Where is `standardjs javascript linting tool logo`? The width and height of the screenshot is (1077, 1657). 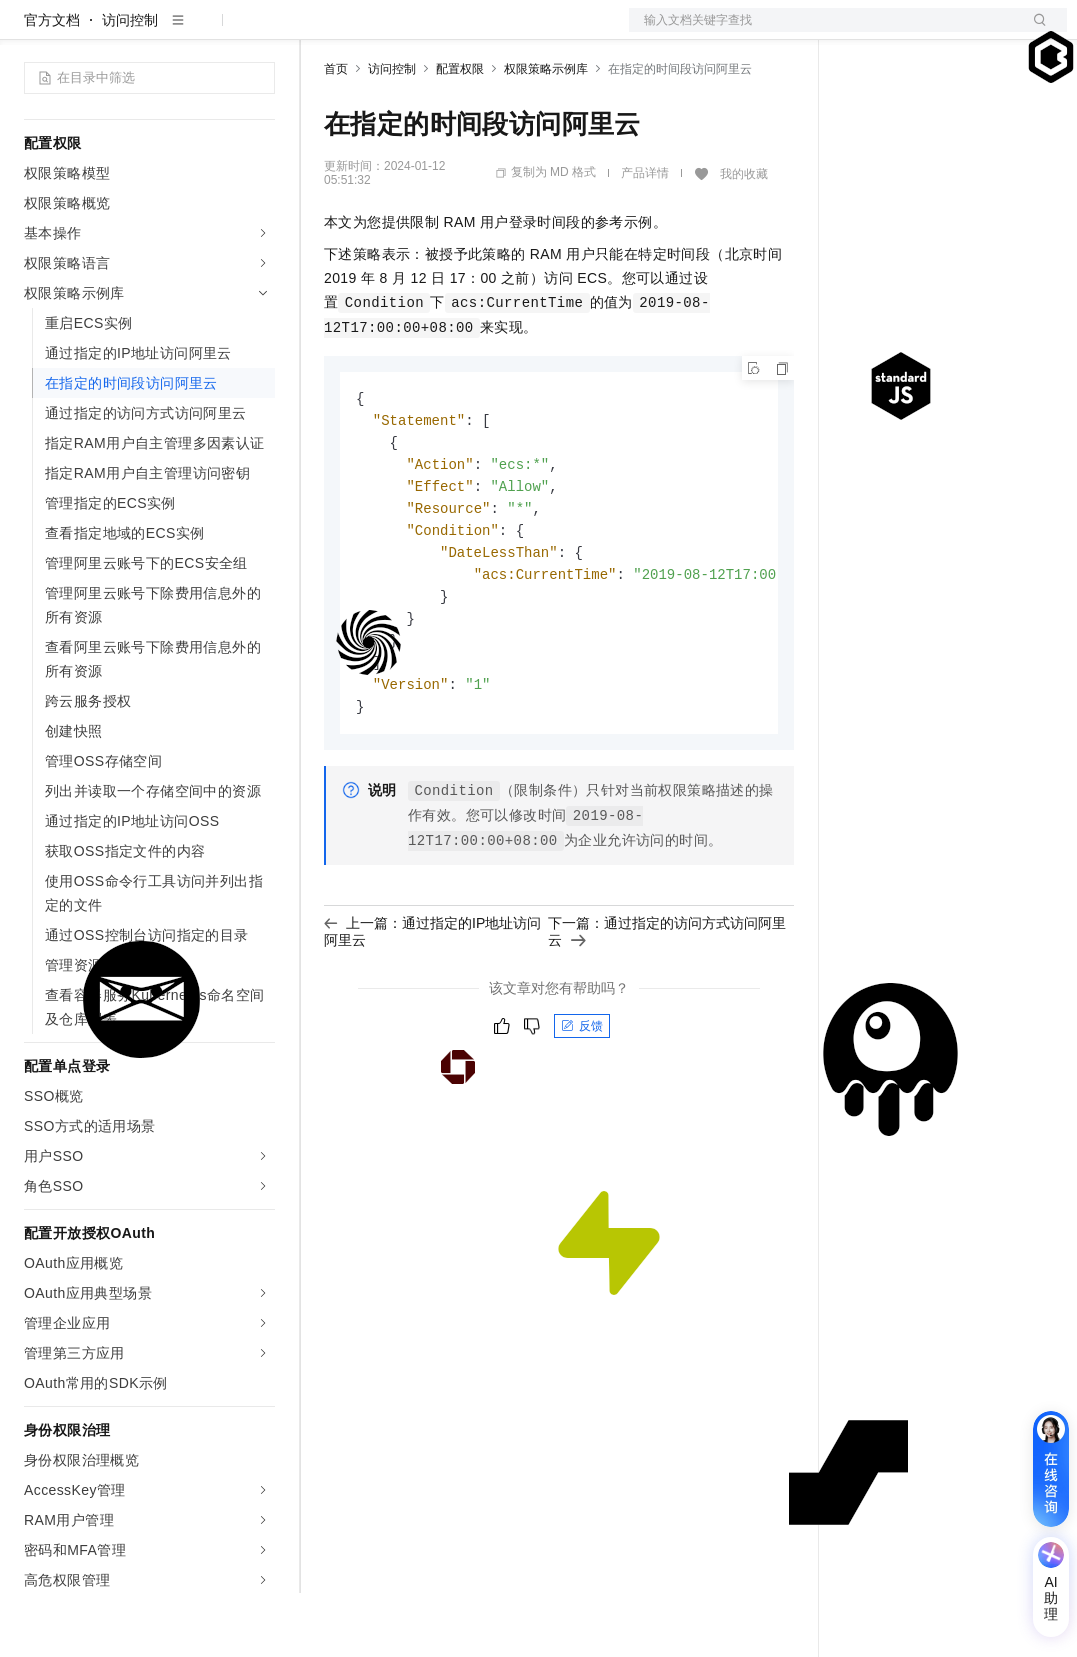 standardjs javascript linting tool logo is located at coordinates (901, 386).